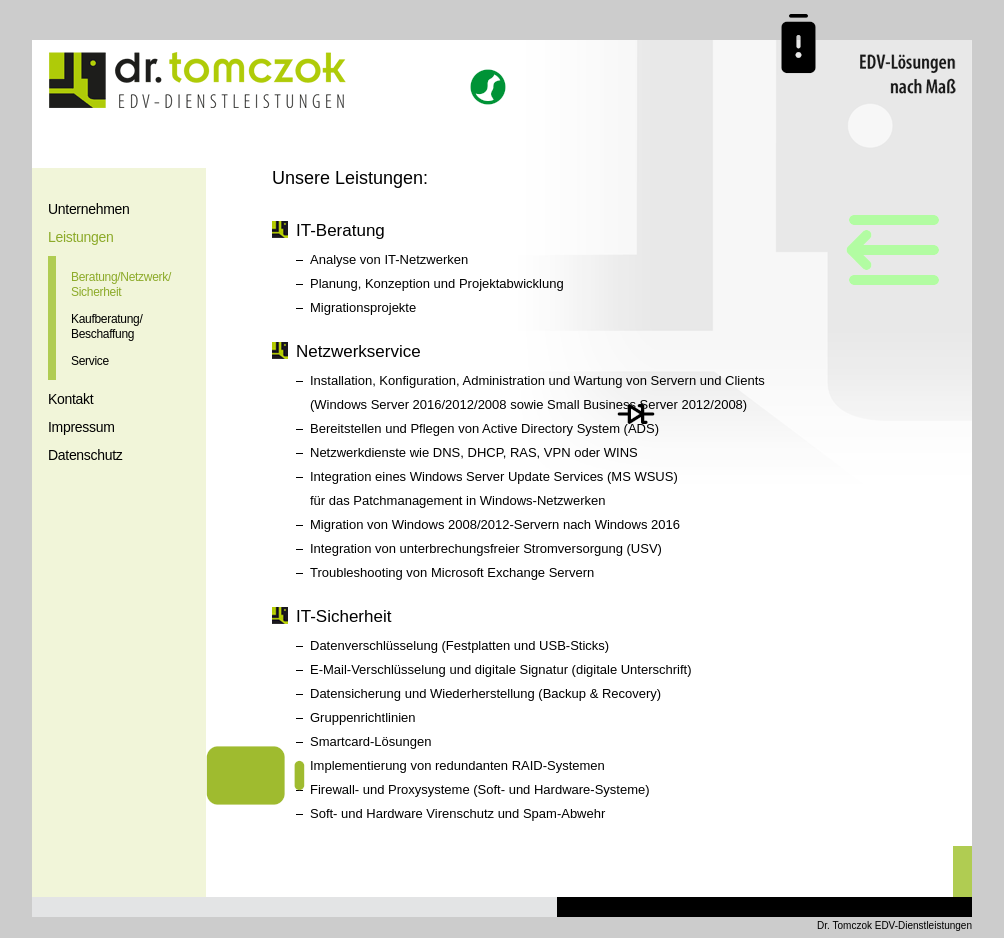  I want to click on go back to previous menu, so click(894, 250).